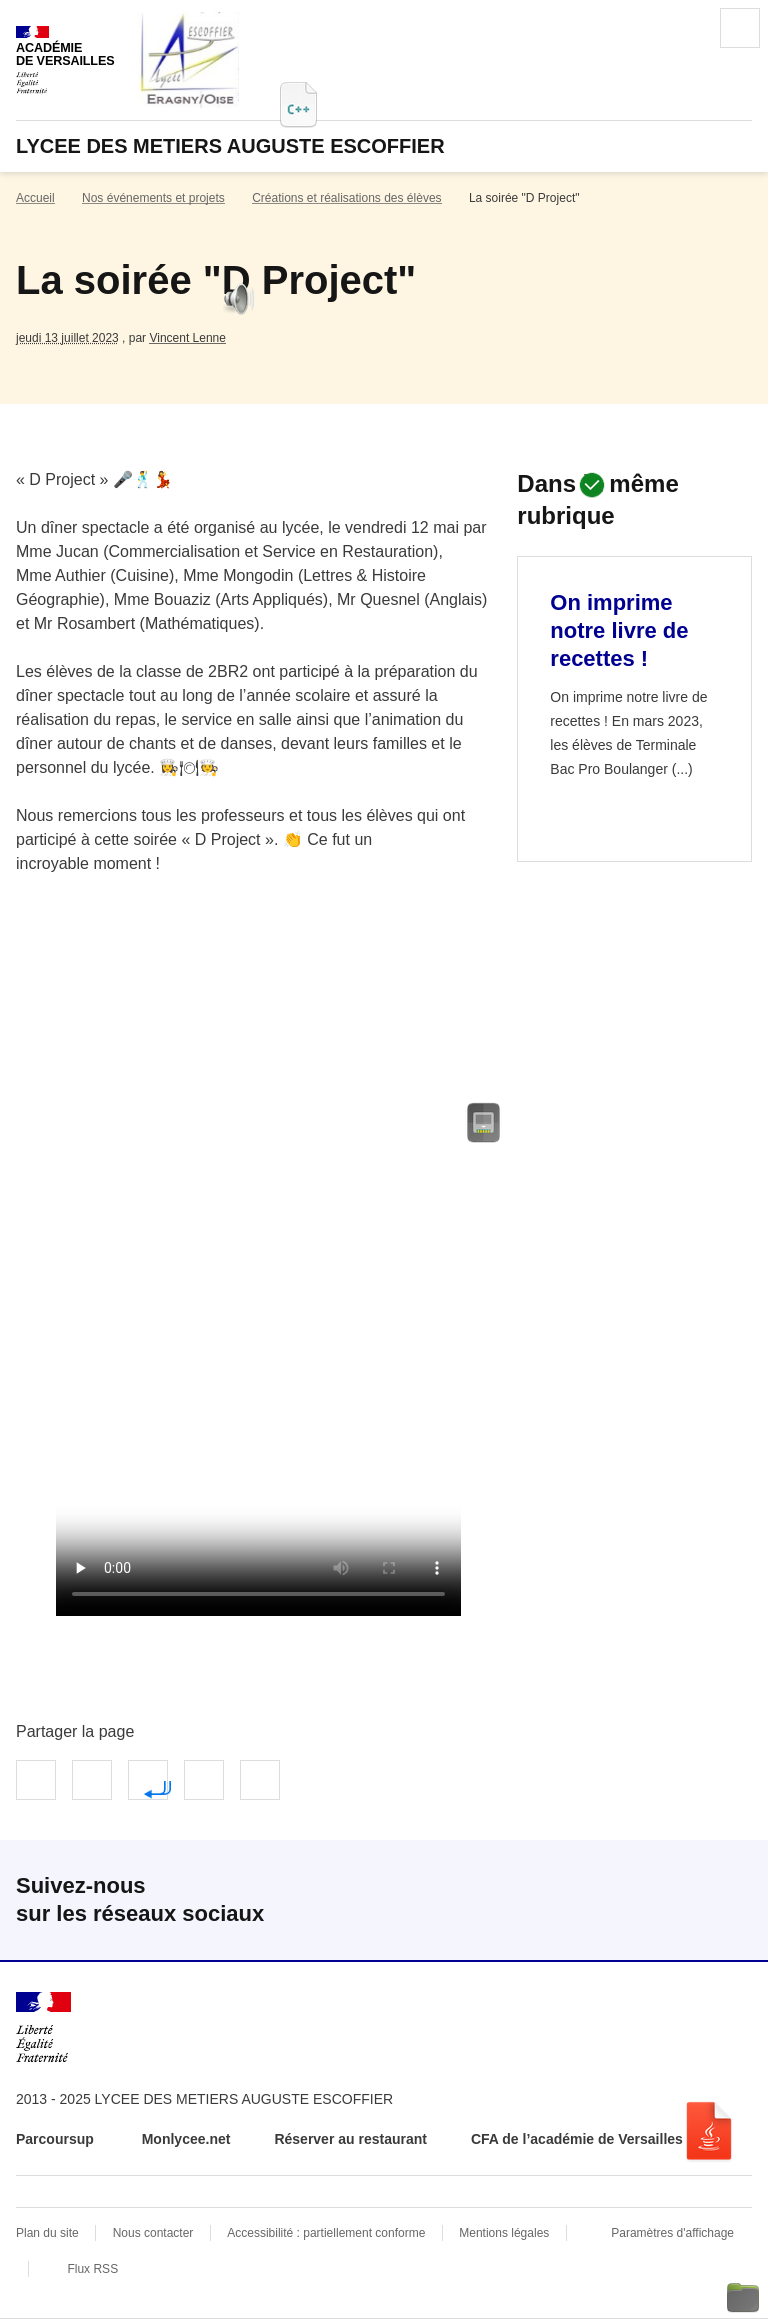  Describe the element at coordinates (483, 1122) in the screenshot. I see `sega genesis 32x rom file` at that location.